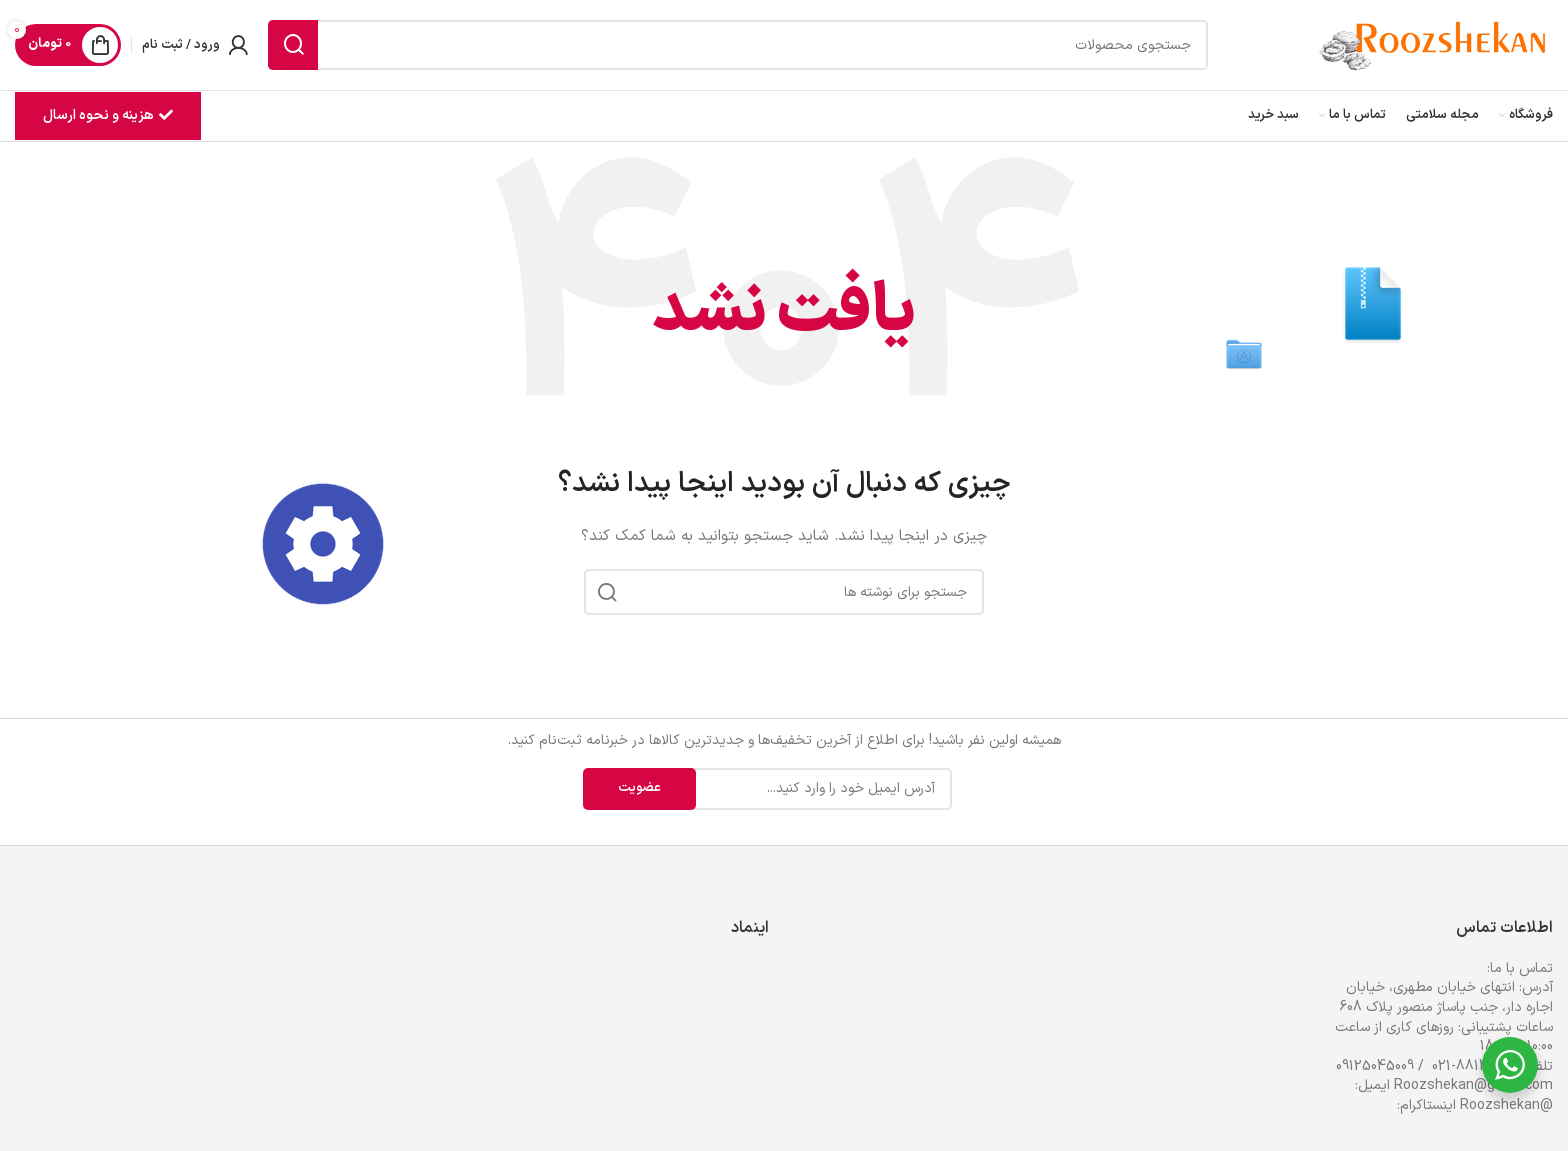 The width and height of the screenshot is (1568, 1151). Describe the element at coordinates (1244, 354) in the screenshot. I see `open Arturia software folder` at that location.